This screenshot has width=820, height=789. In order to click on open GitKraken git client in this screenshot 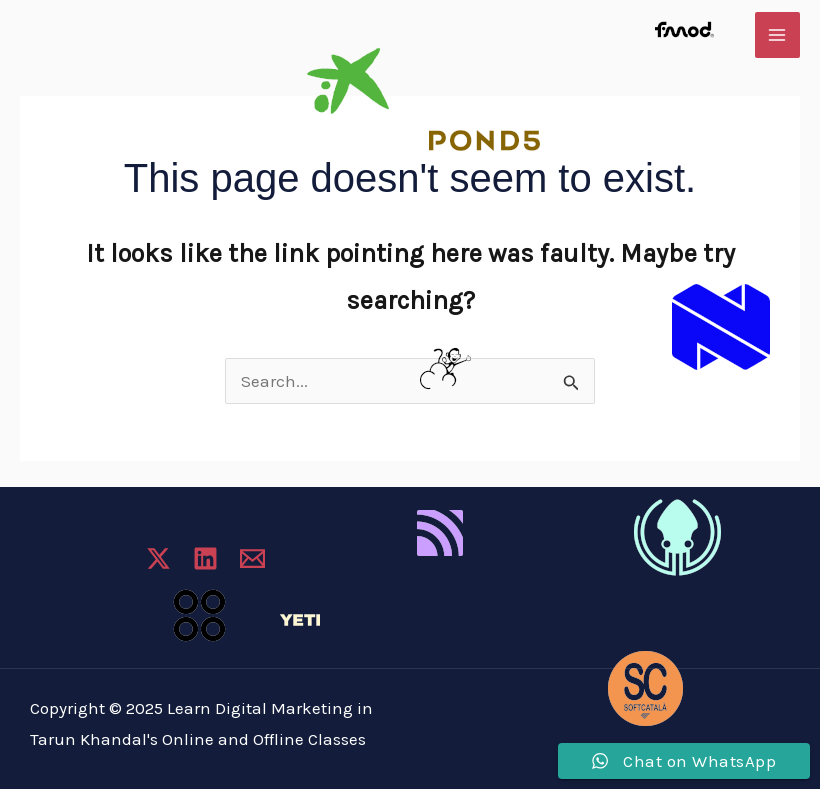, I will do `click(677, 537)`.